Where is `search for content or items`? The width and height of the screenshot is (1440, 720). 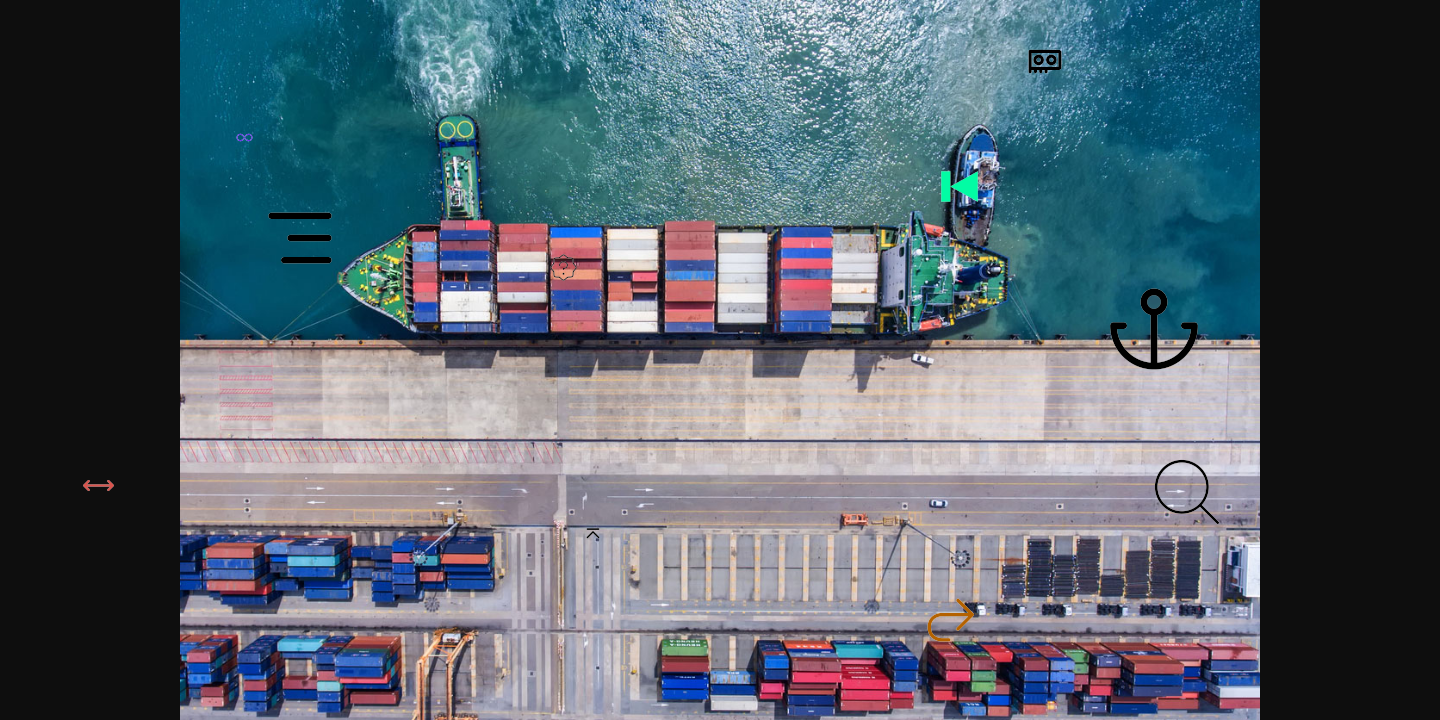 search for content or items is located at coordinates (1187, 492).